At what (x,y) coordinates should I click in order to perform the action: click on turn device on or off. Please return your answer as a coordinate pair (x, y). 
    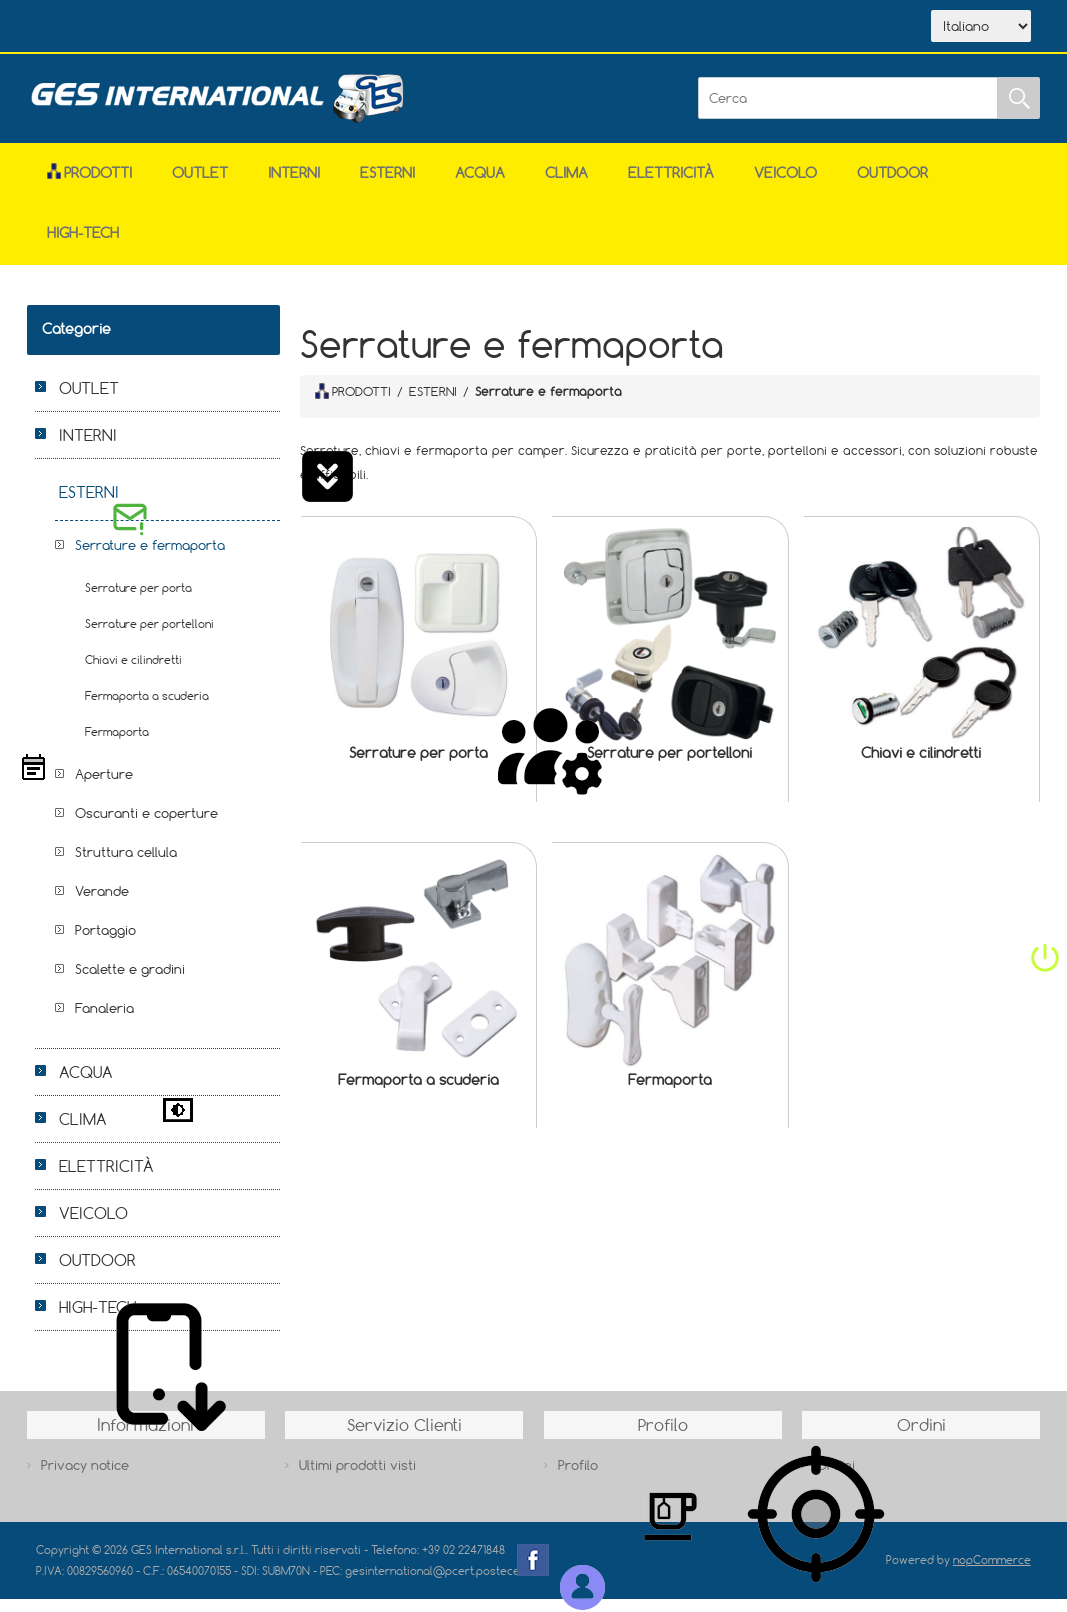
    Looking at the image, I should click on (1045, 958).